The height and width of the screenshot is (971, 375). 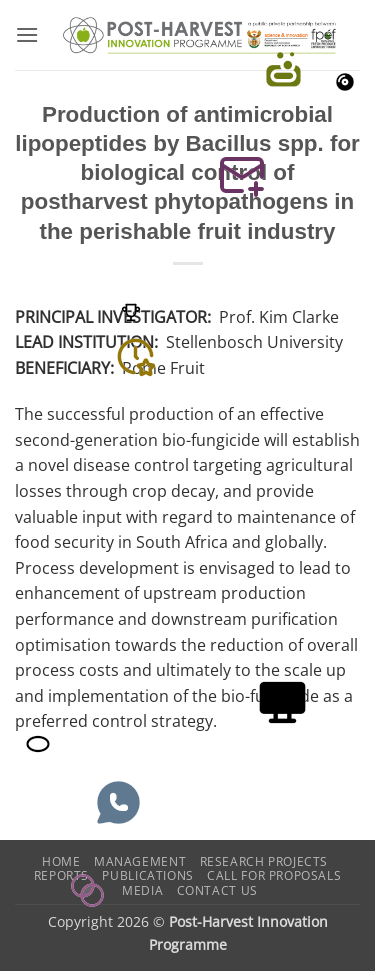 What do you see at coordinates (87, 890) in the screenshot?
I see `intersect or merge two shapes` at bounding box center [87, 890].